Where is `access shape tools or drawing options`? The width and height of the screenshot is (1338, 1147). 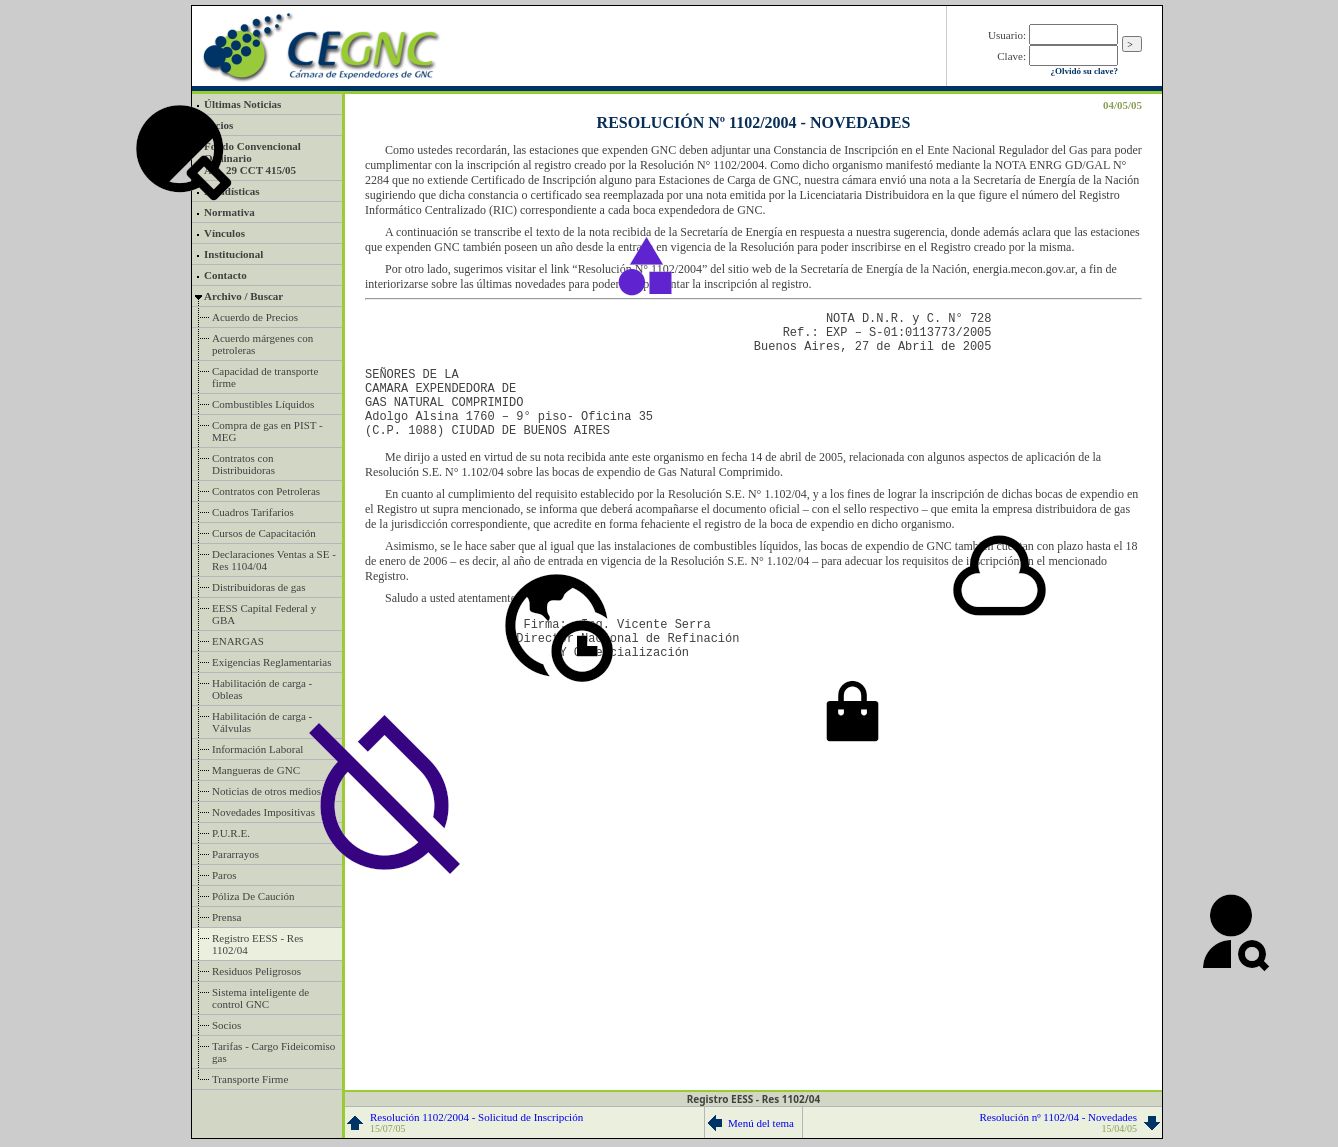 access shape tools or drawing options is located at coordinates (646, 267).